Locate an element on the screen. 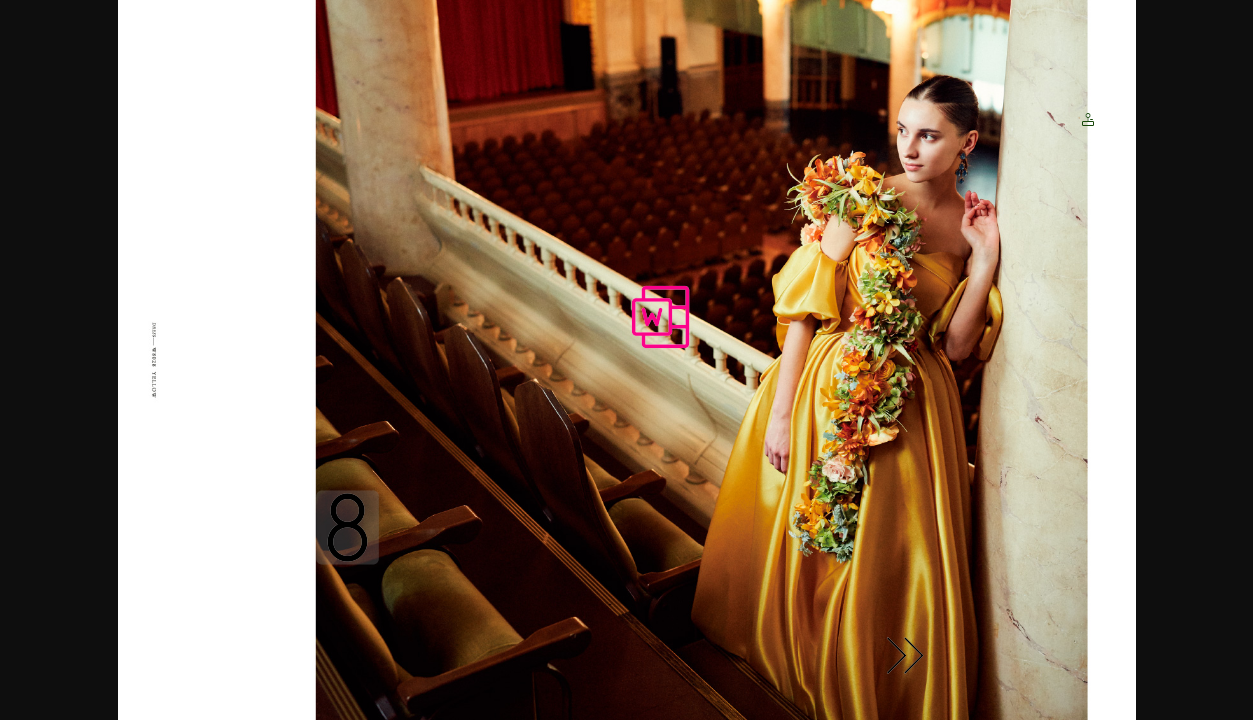 This screenshot has width=1253, height=720. skip forward or advance to next item is located at coordinates (903, 655).